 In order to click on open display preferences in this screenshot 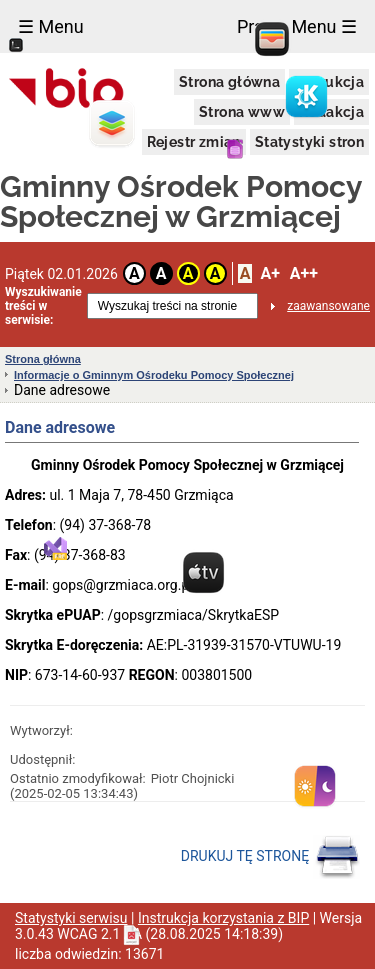, I will do `click(16, 45)`.